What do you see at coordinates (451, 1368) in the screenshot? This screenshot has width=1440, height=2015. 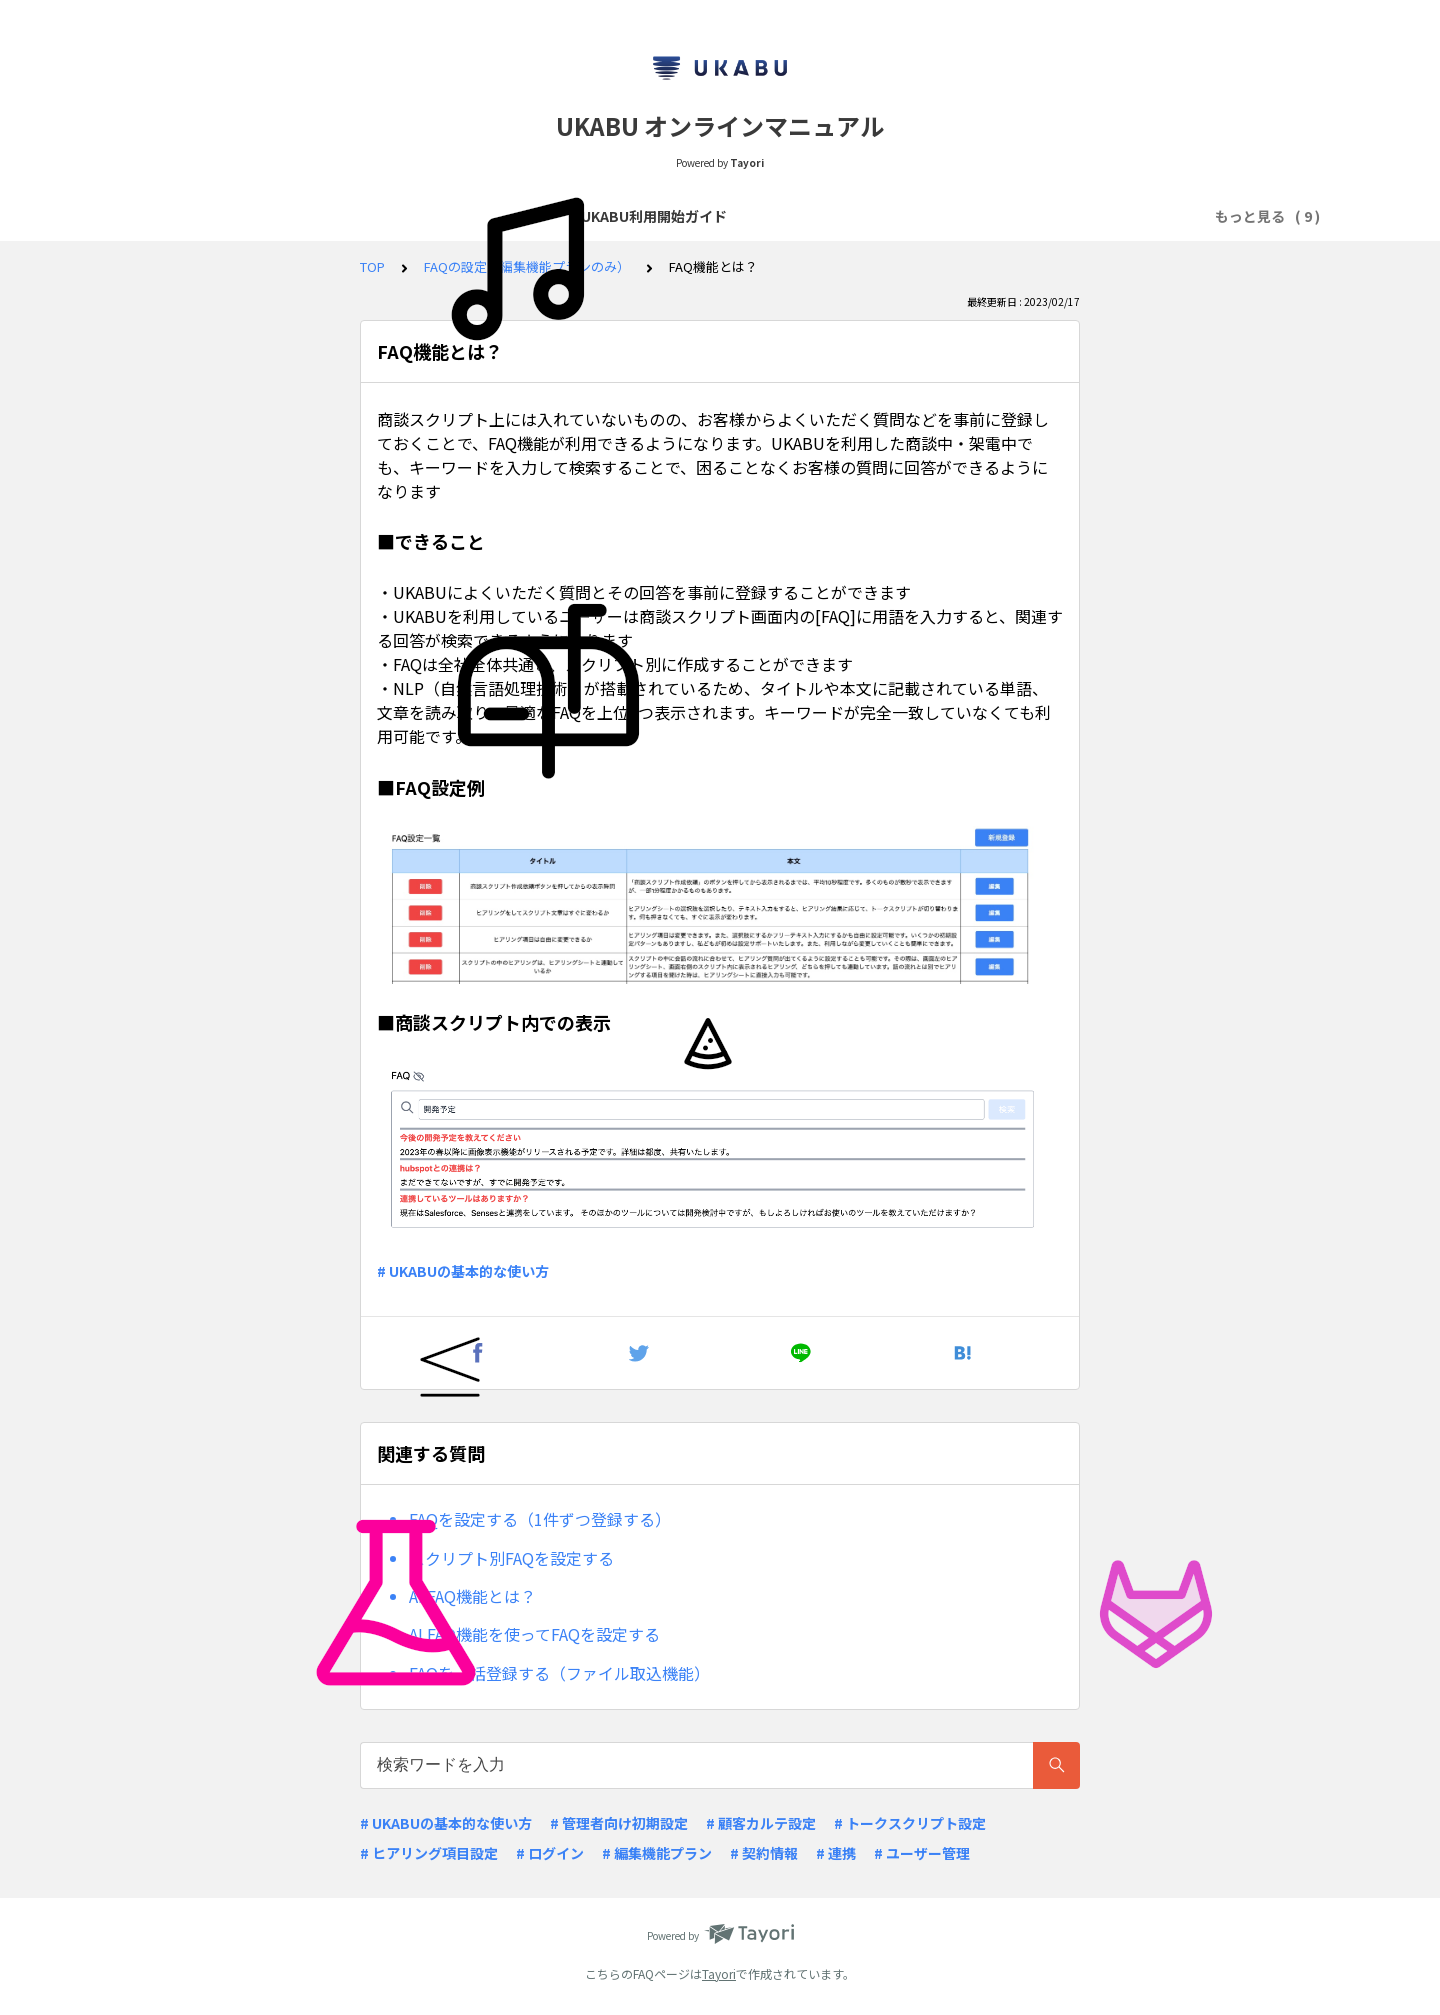 I see `less than or equal to mathematical operator` at bounding box center [451, 1368].